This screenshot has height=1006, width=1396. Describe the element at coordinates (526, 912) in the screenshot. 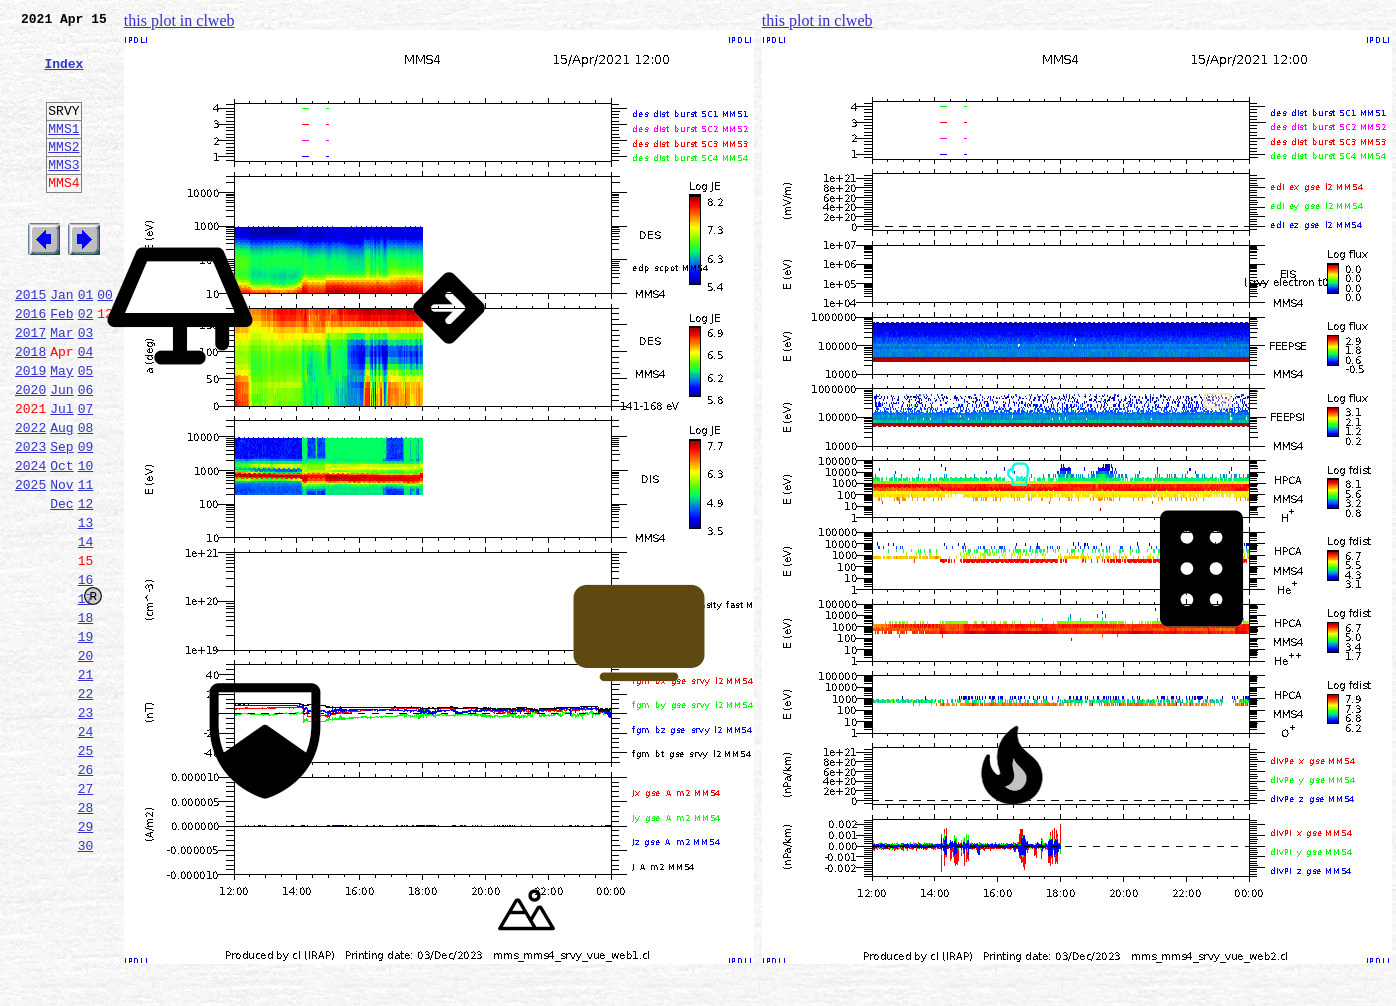

I see `view landscape or nature photos` at that location.